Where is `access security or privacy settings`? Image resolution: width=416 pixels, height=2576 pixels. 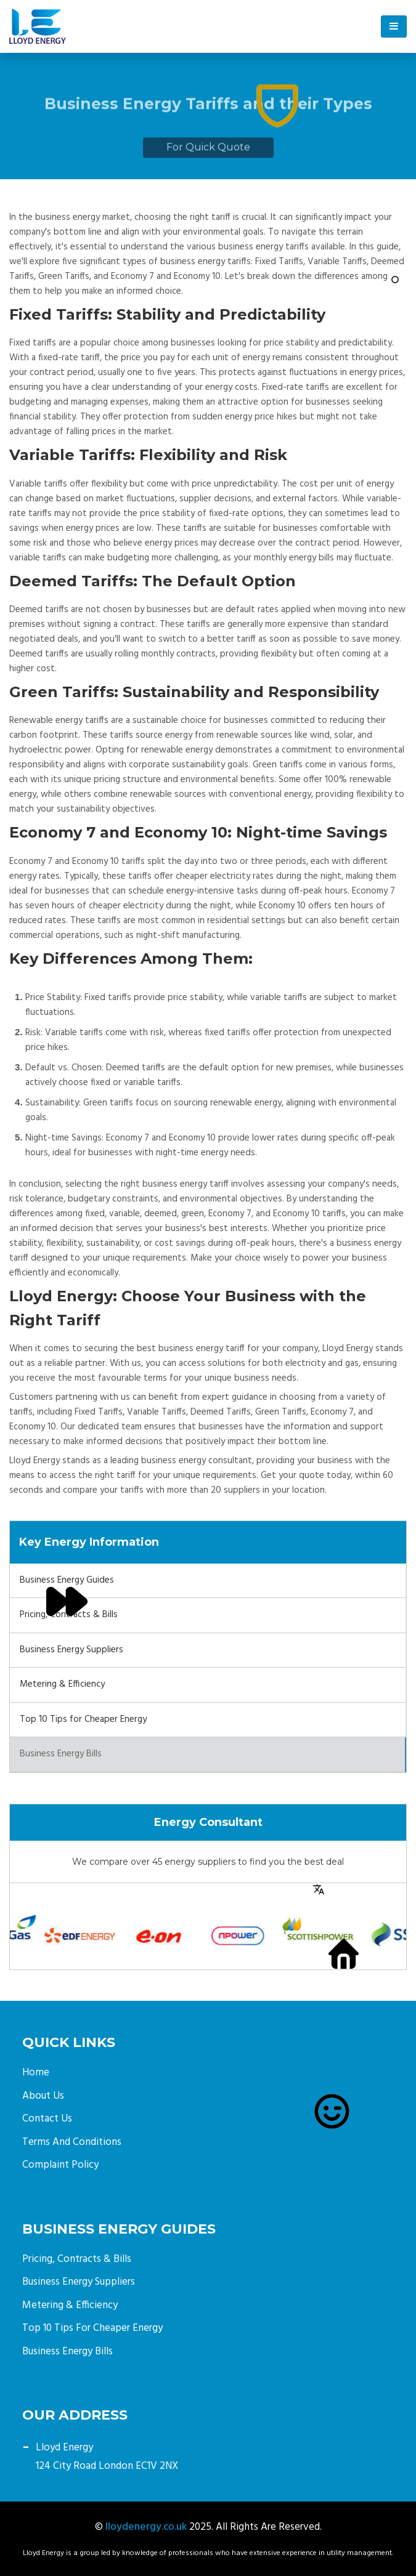
access security or privacy settings is located at coordinates (277, 103).